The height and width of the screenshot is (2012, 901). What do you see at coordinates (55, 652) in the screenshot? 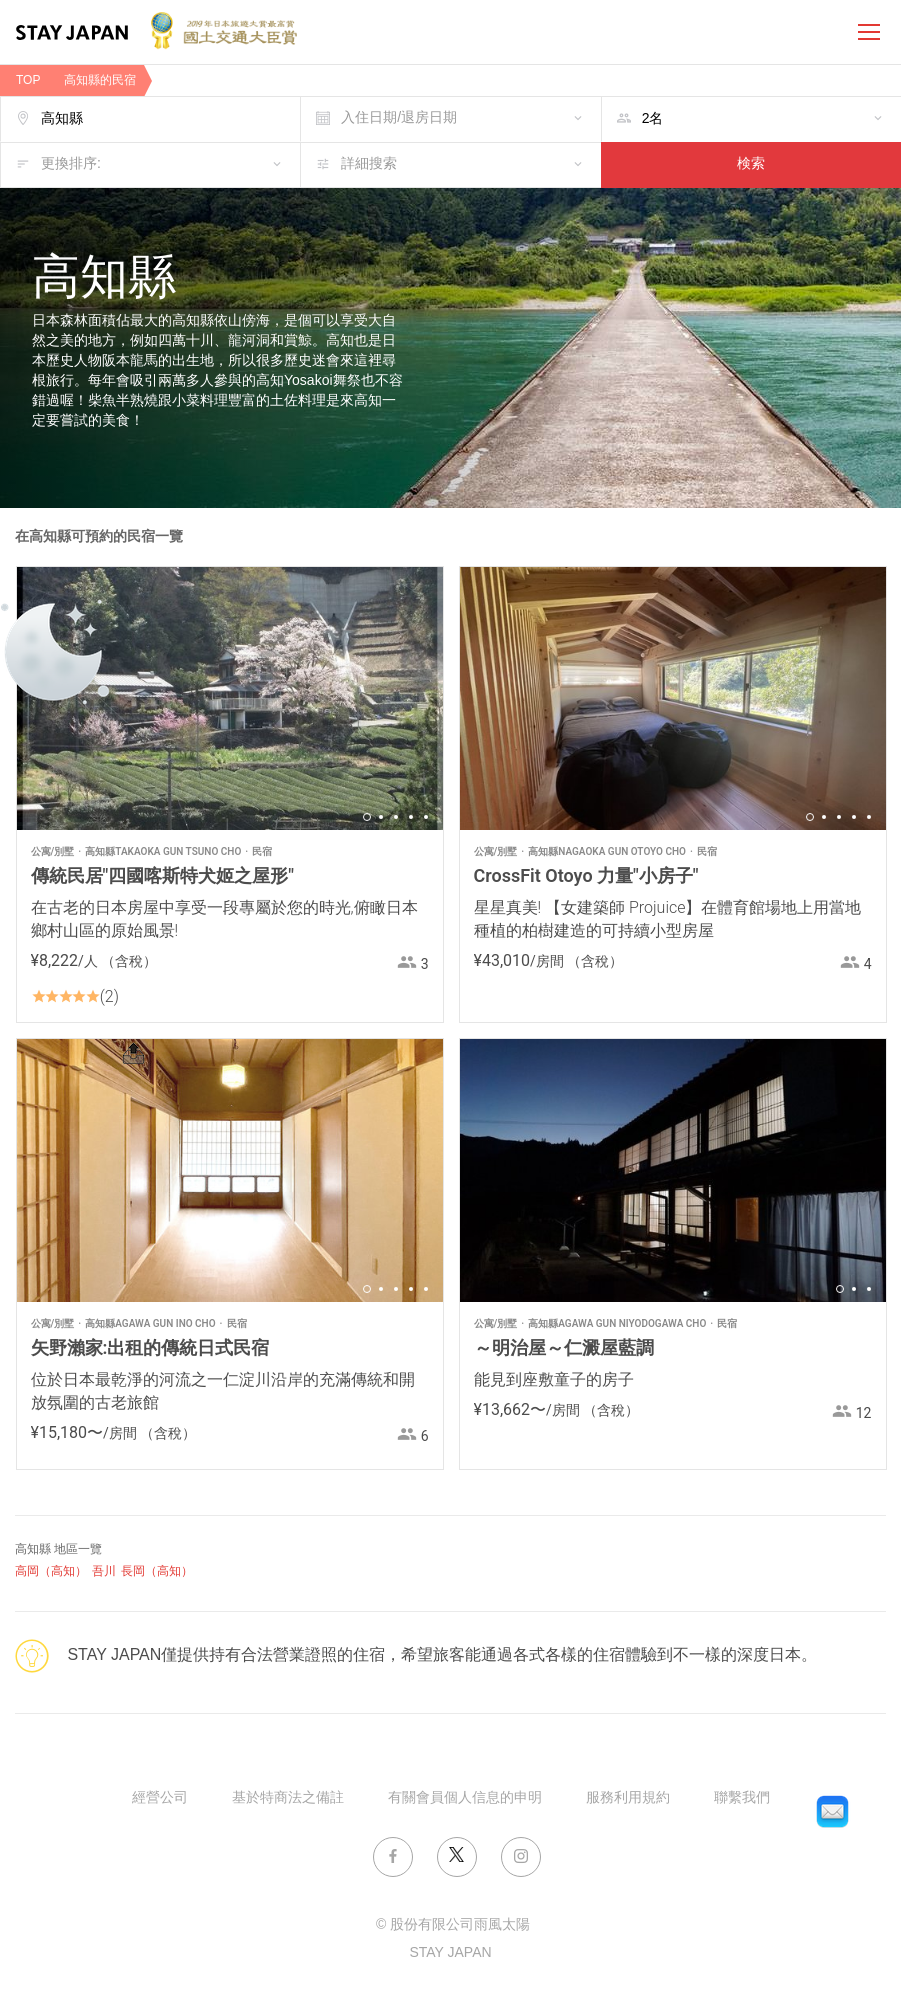
I see `indicates clear night weather conditions` at bounding box center [55, 652].